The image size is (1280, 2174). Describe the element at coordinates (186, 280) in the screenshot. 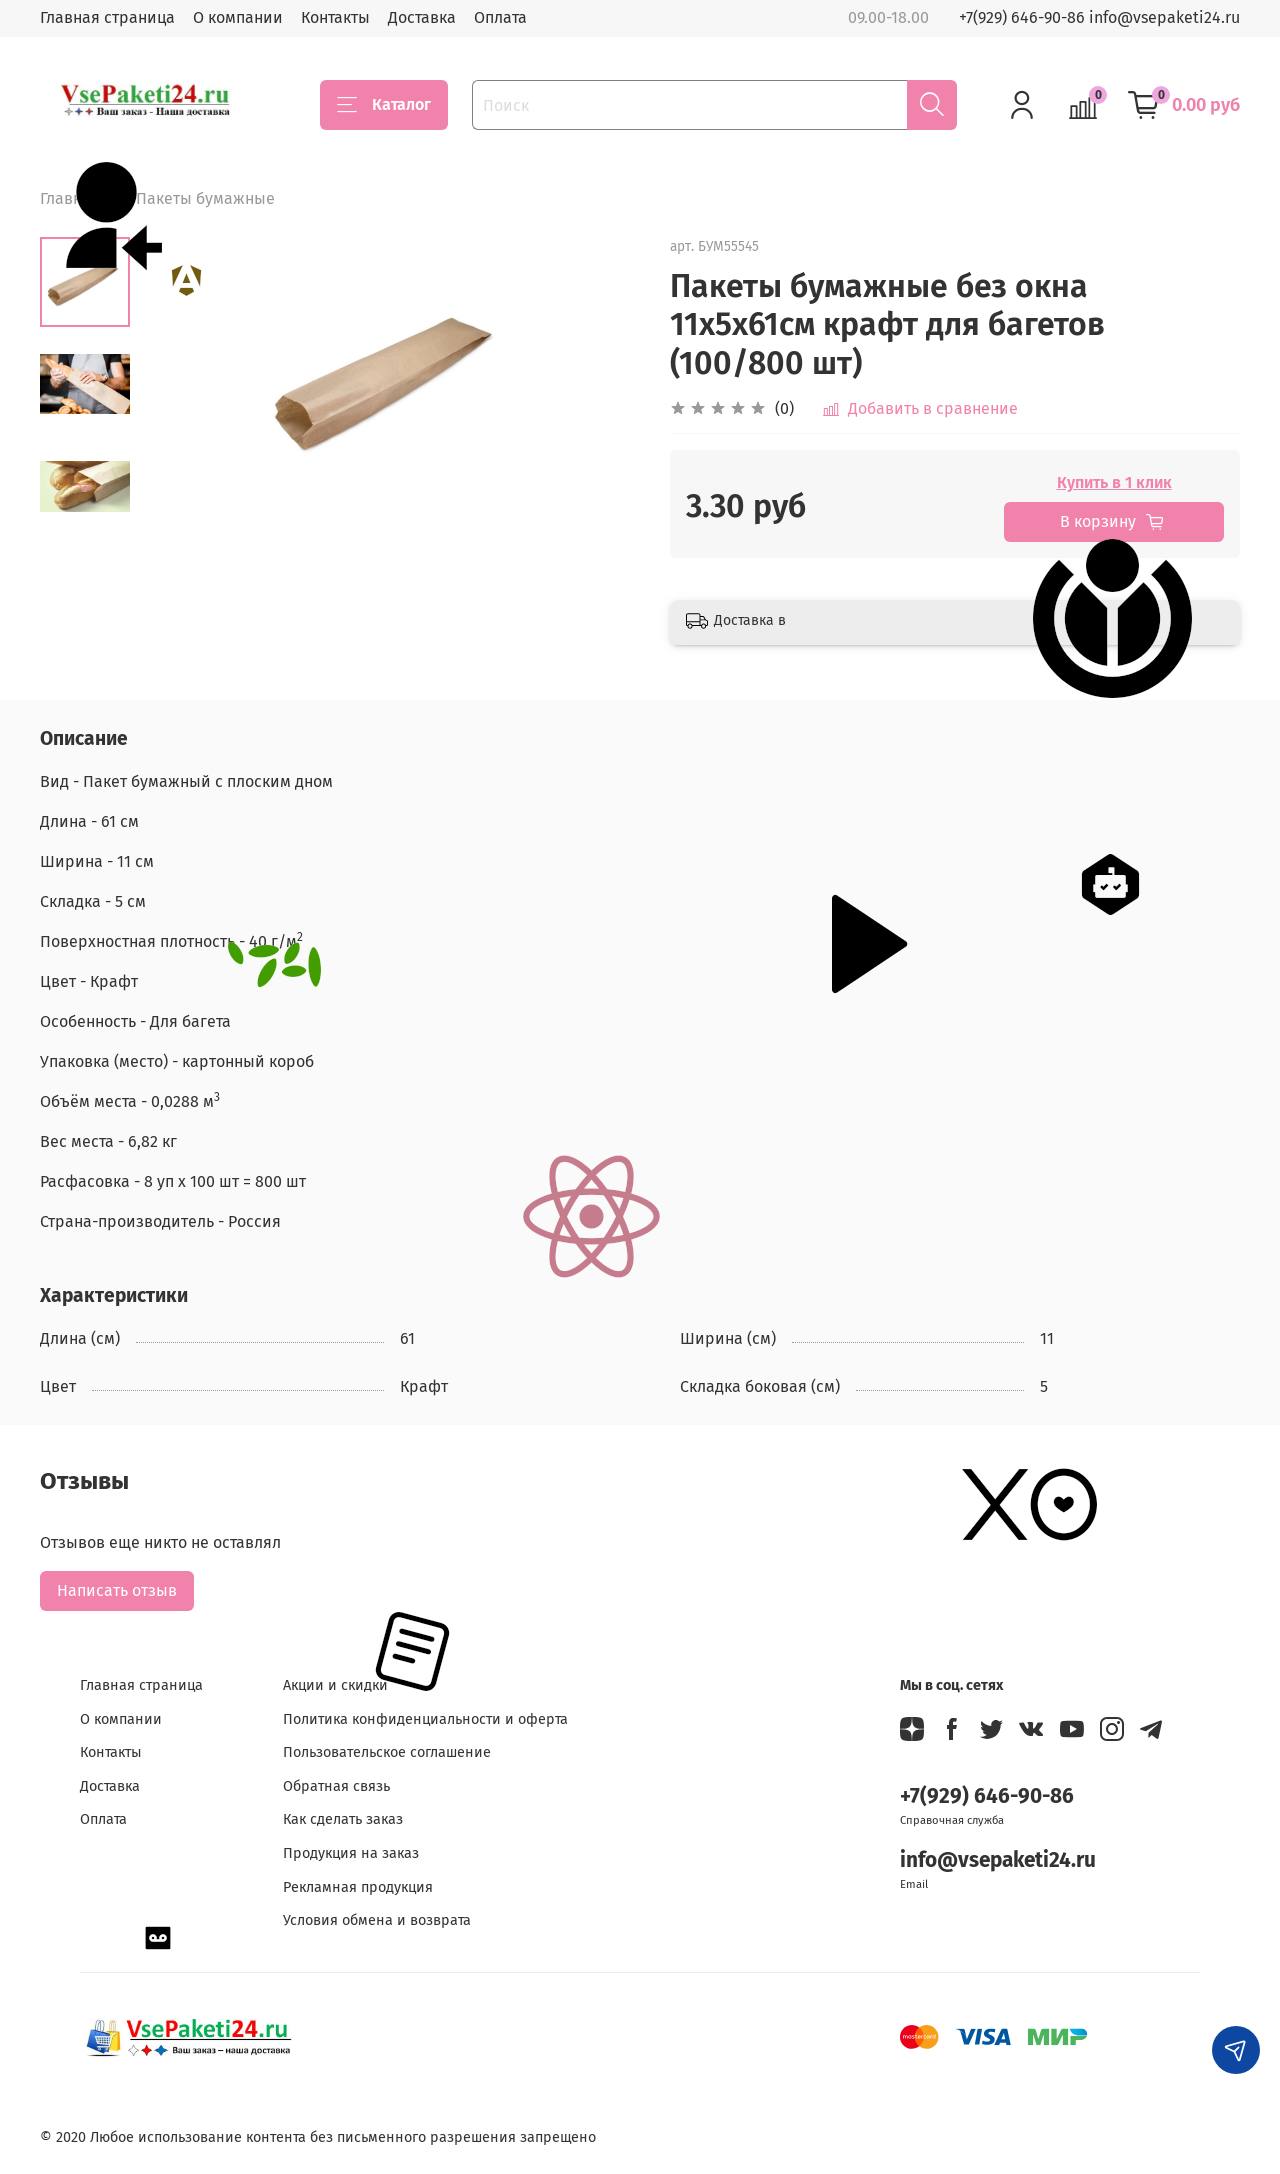

I see `indicates an Angular framework application` at that location.